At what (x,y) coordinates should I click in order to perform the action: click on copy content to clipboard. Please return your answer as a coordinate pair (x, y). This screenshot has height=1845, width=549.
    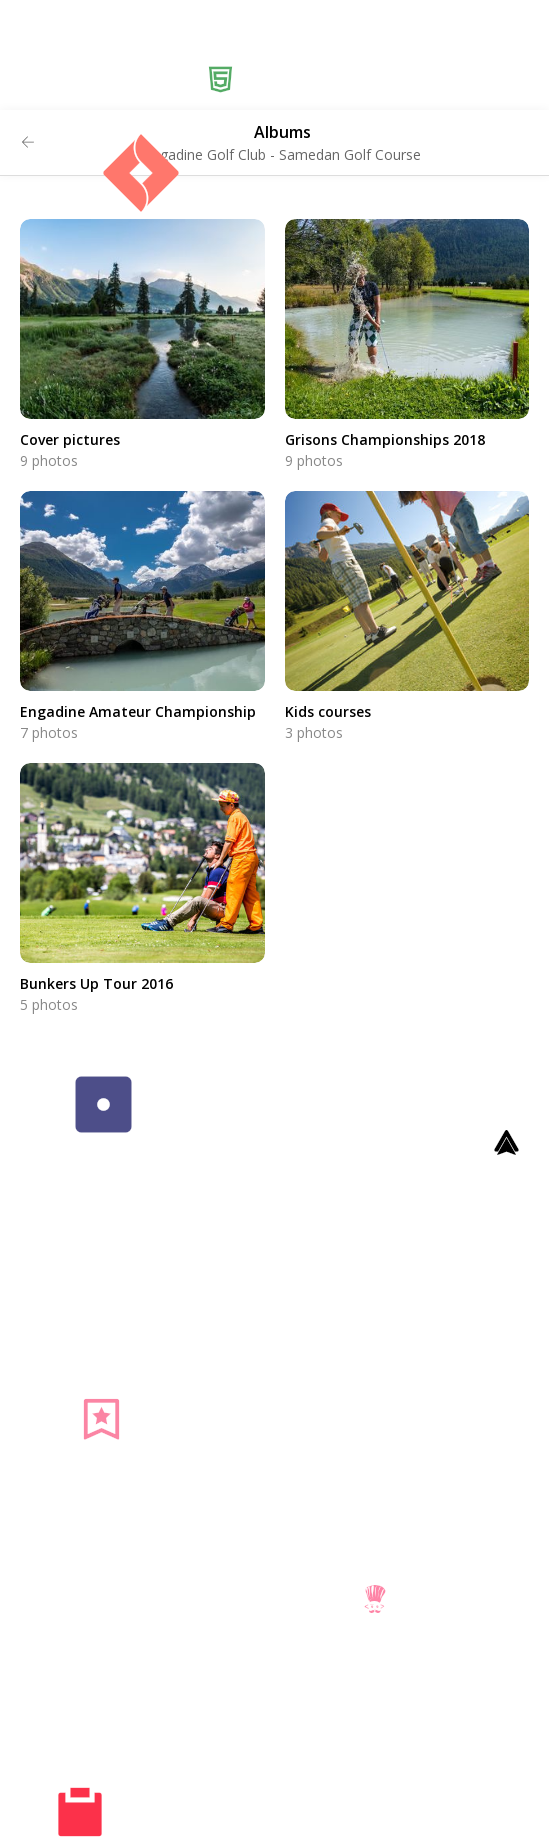
    Looking at the image, I should click on (80, 1812).